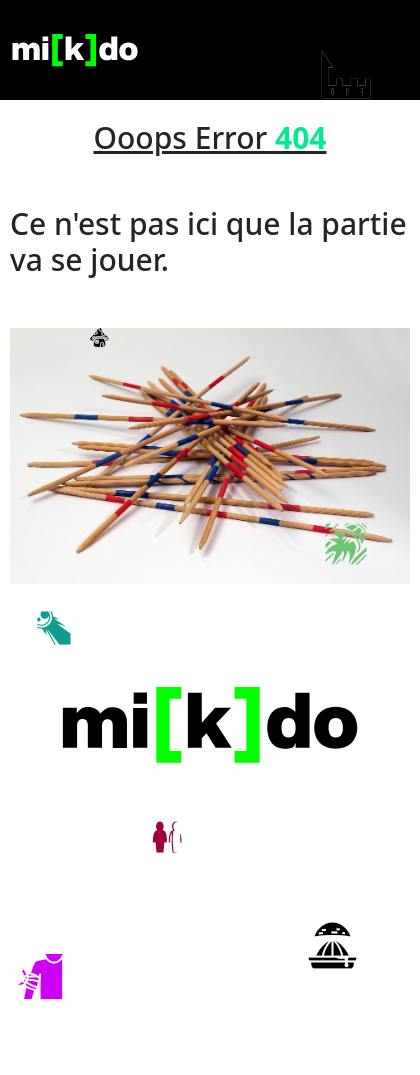 The image size is (420, 1075). I want to click on launch or throw a bowling ball in gameplay, so click(54, 628).